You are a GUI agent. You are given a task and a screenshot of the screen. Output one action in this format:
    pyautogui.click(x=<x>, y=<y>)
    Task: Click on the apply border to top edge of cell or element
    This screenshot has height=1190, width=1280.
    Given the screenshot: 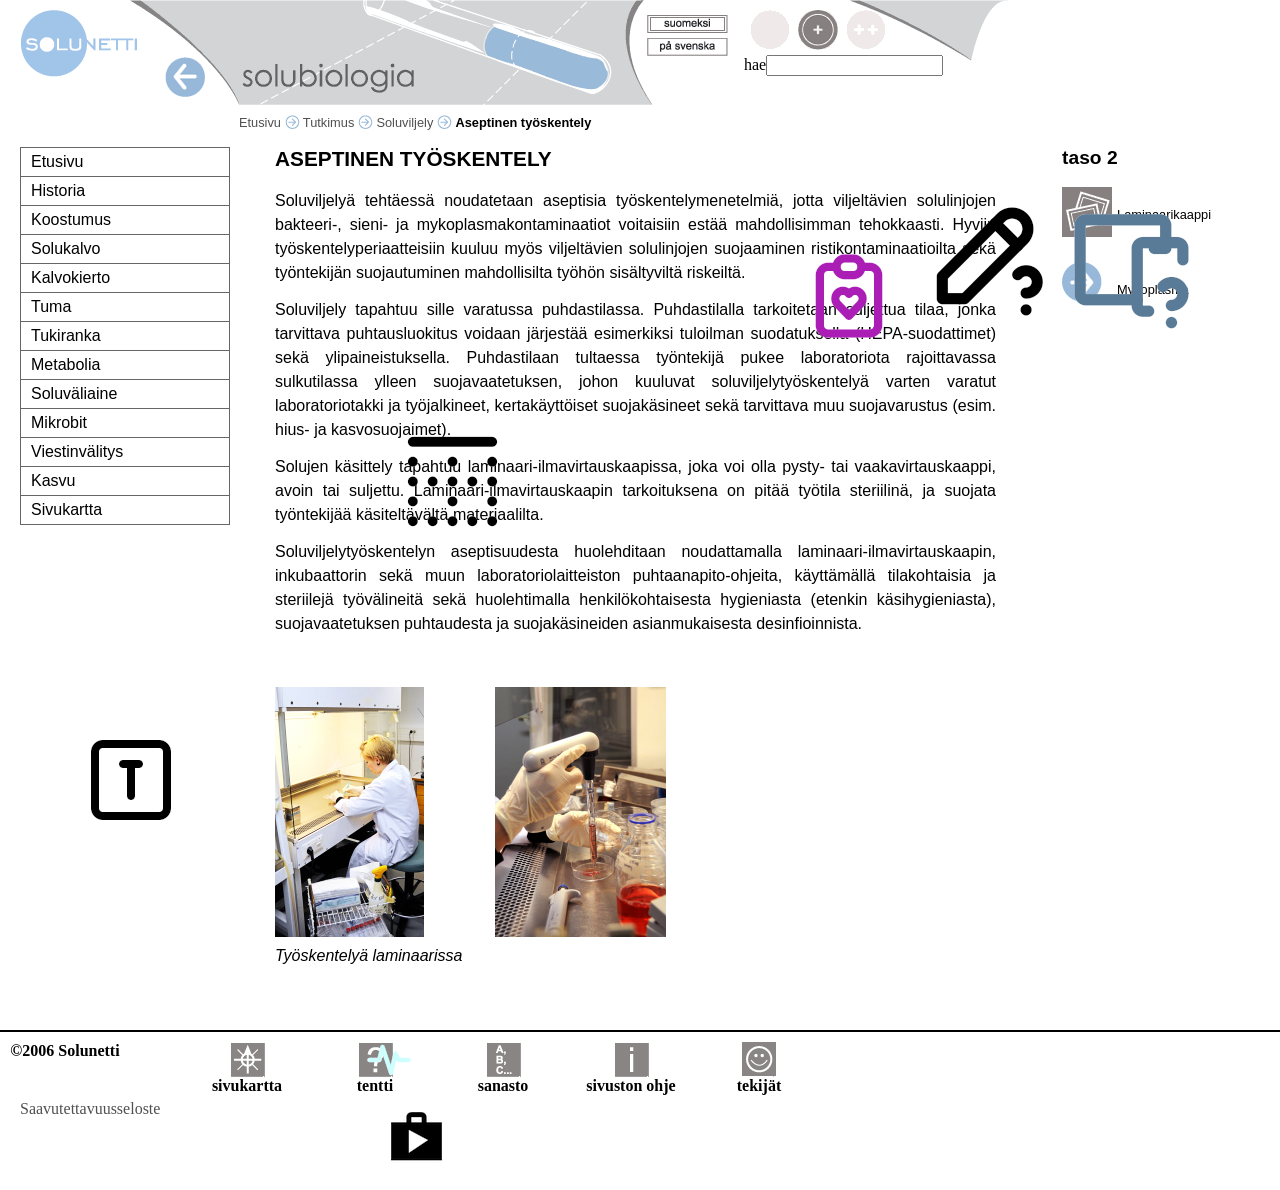 What is the action you would take?
    pyautogui.click(x=452, y=481)
    